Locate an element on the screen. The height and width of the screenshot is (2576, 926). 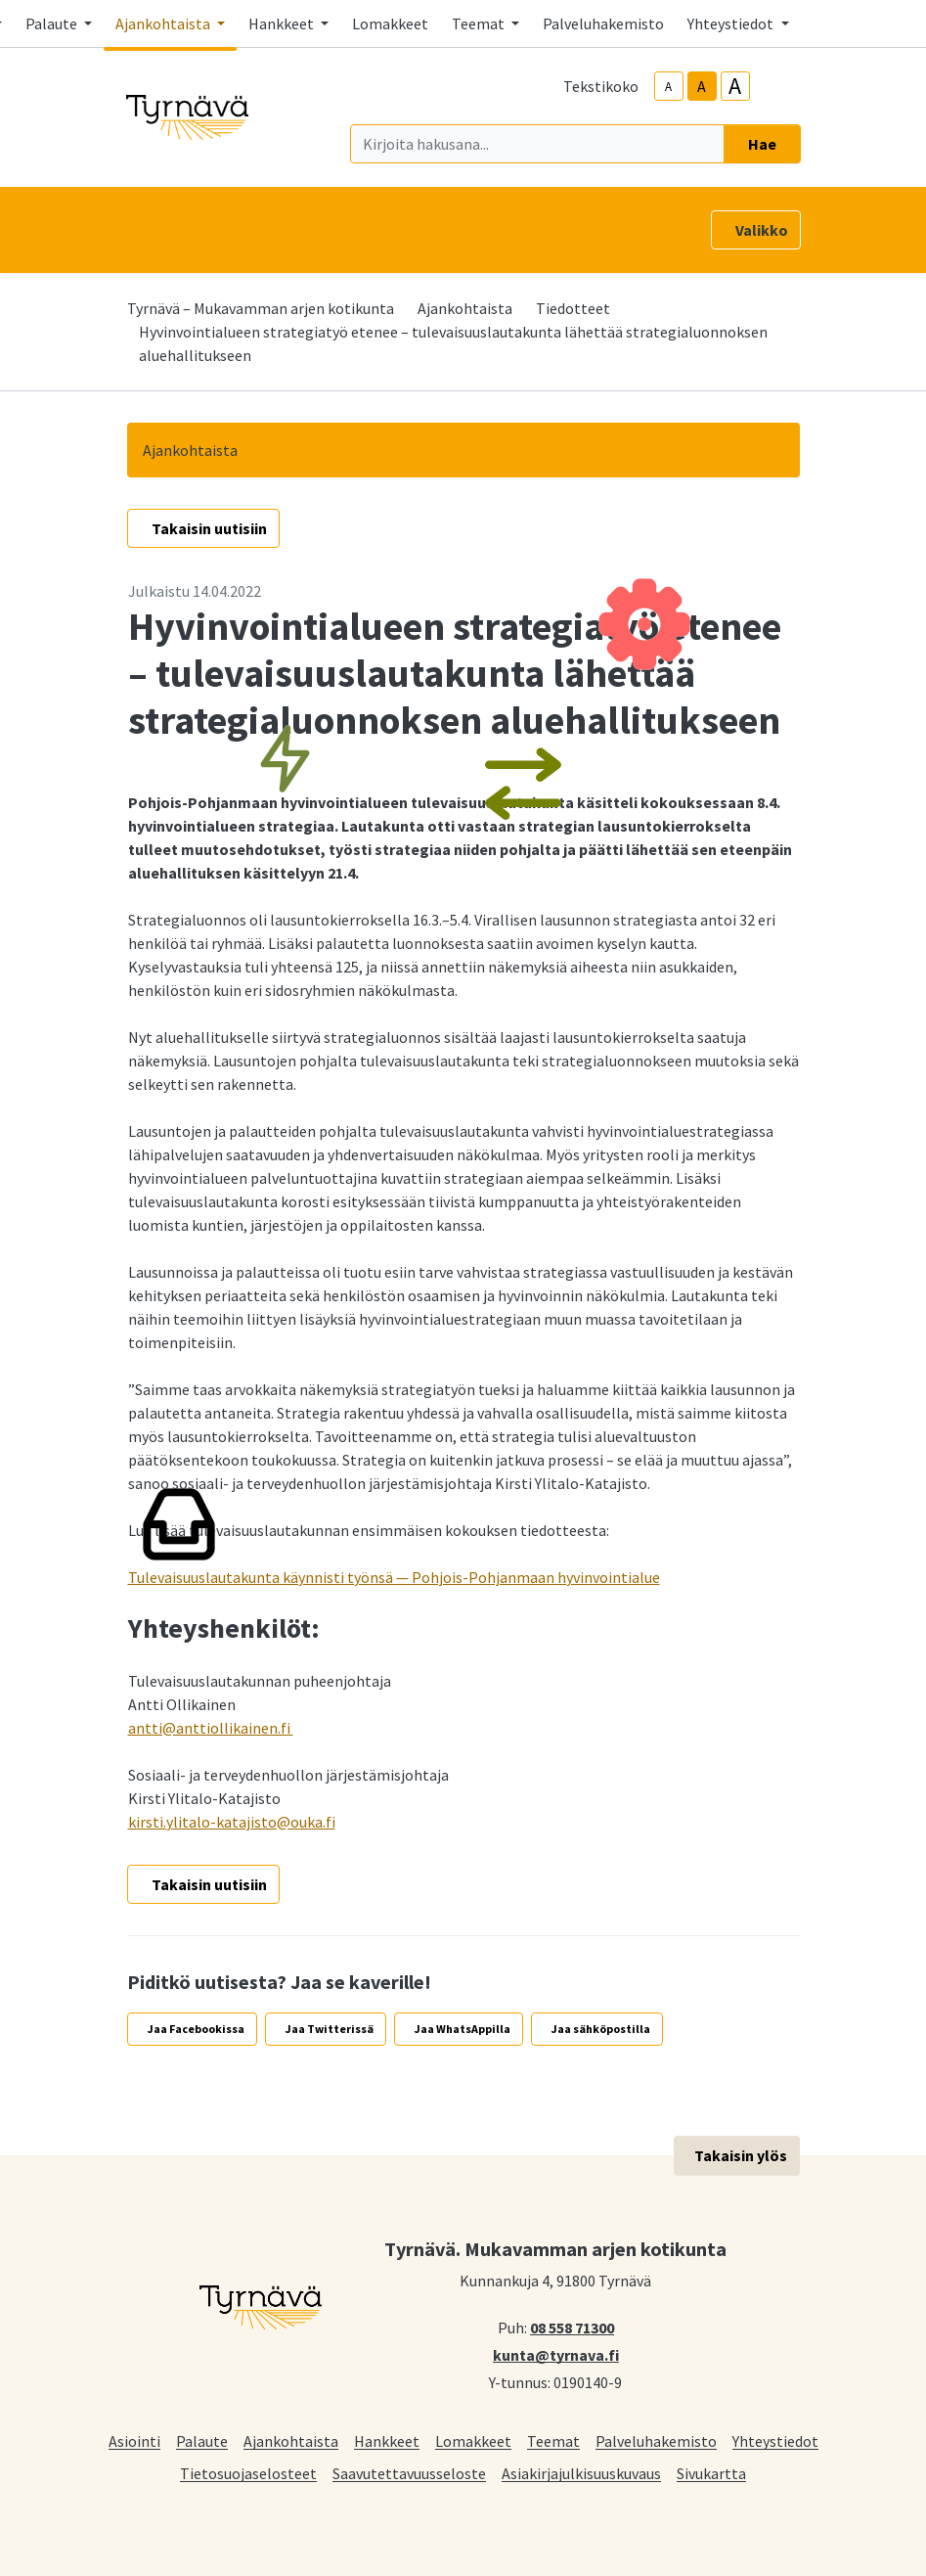
view your inbox is located at coordinates (179, 1524).